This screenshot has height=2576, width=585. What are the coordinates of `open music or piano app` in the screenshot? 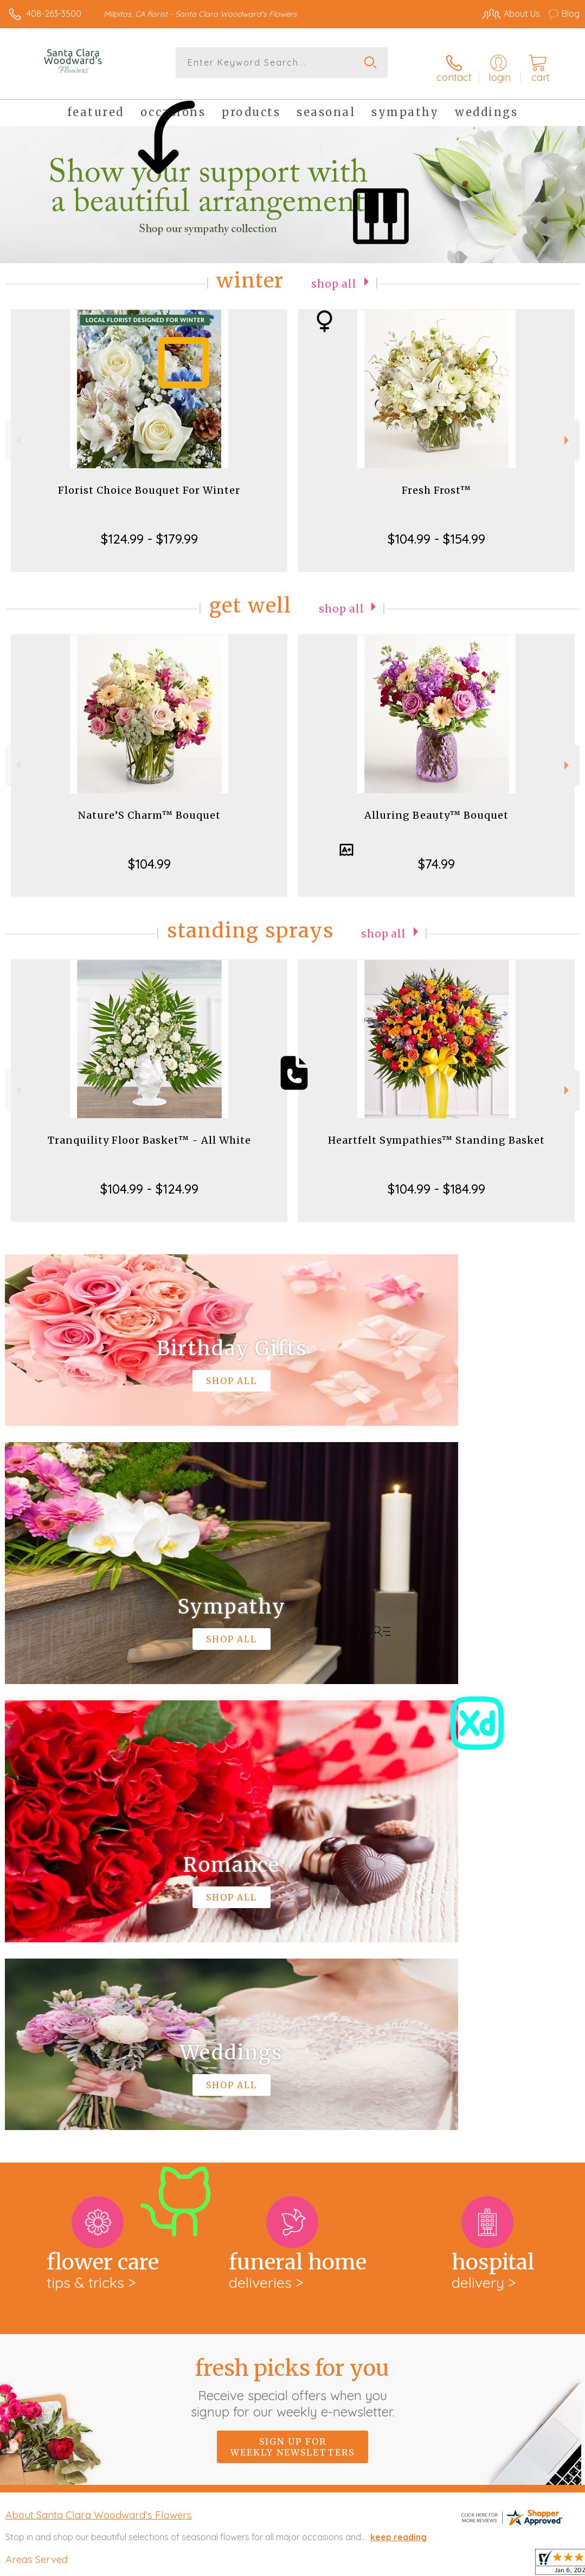 It's located at (381, 216).